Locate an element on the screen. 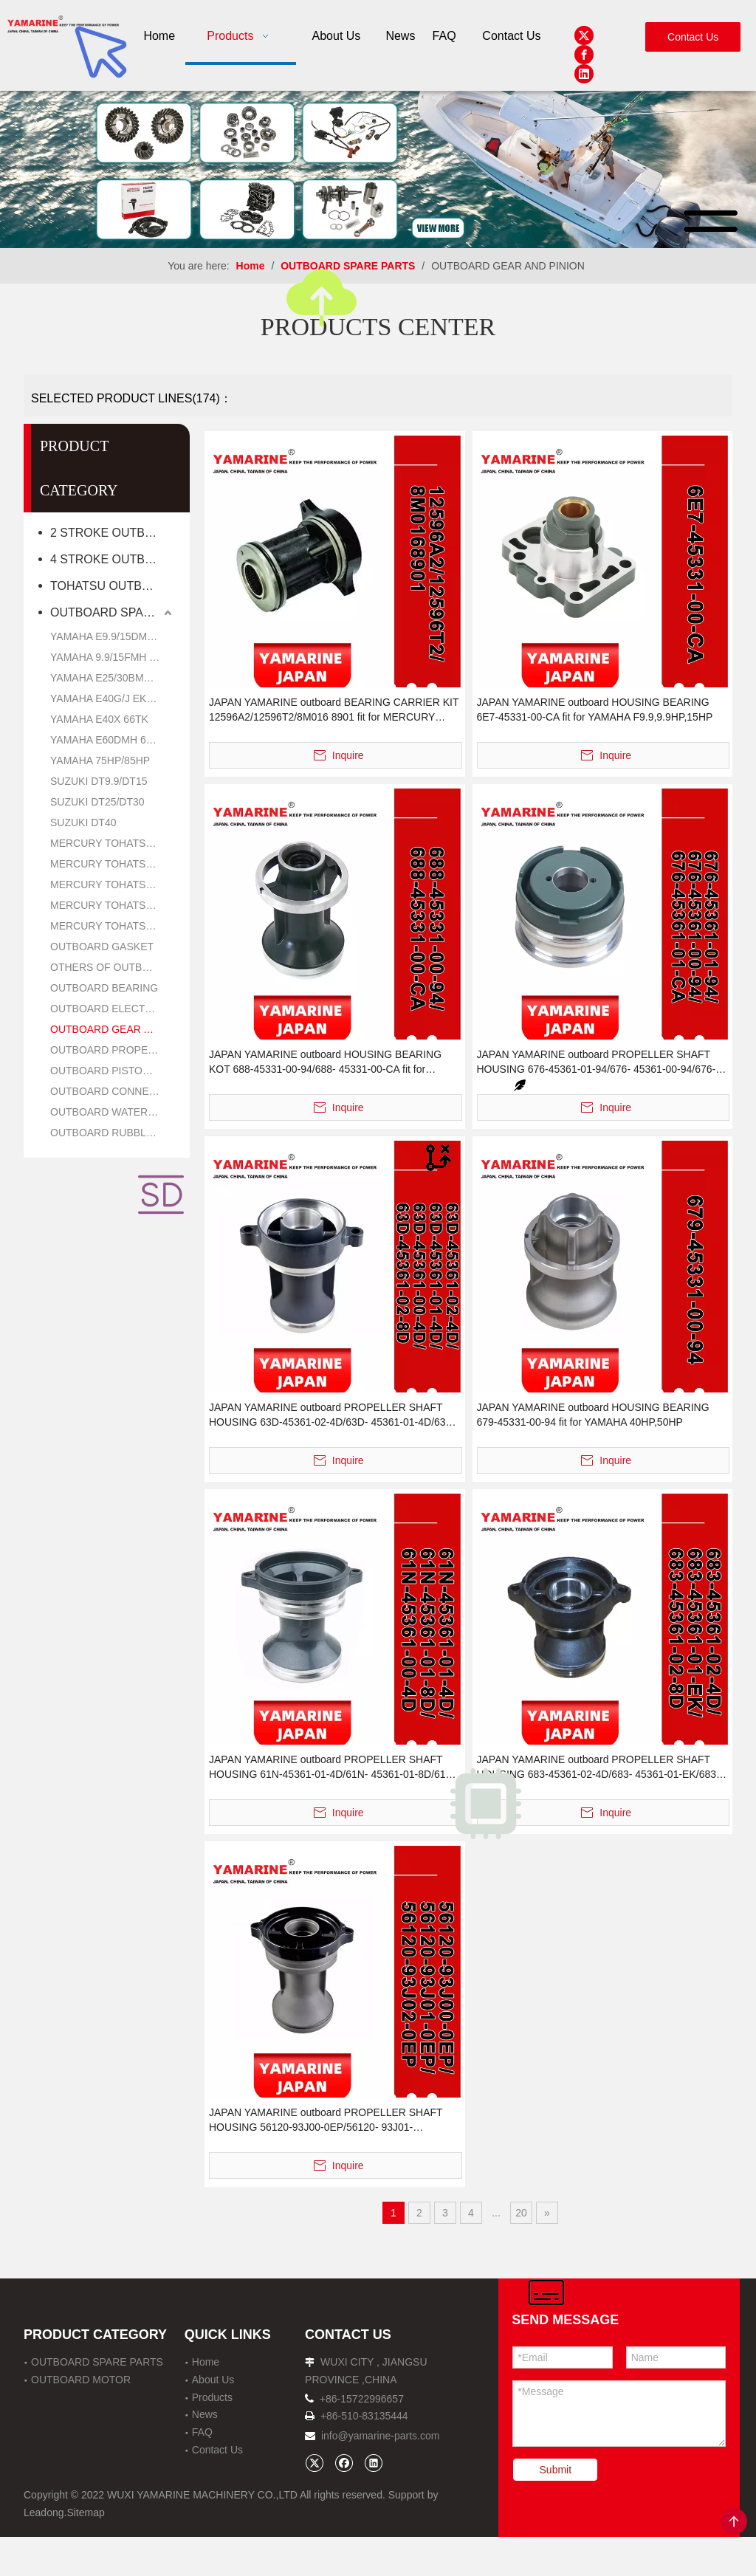 The image size is (756, 2576). delete a git branch is located at coordinates (438, 1158).